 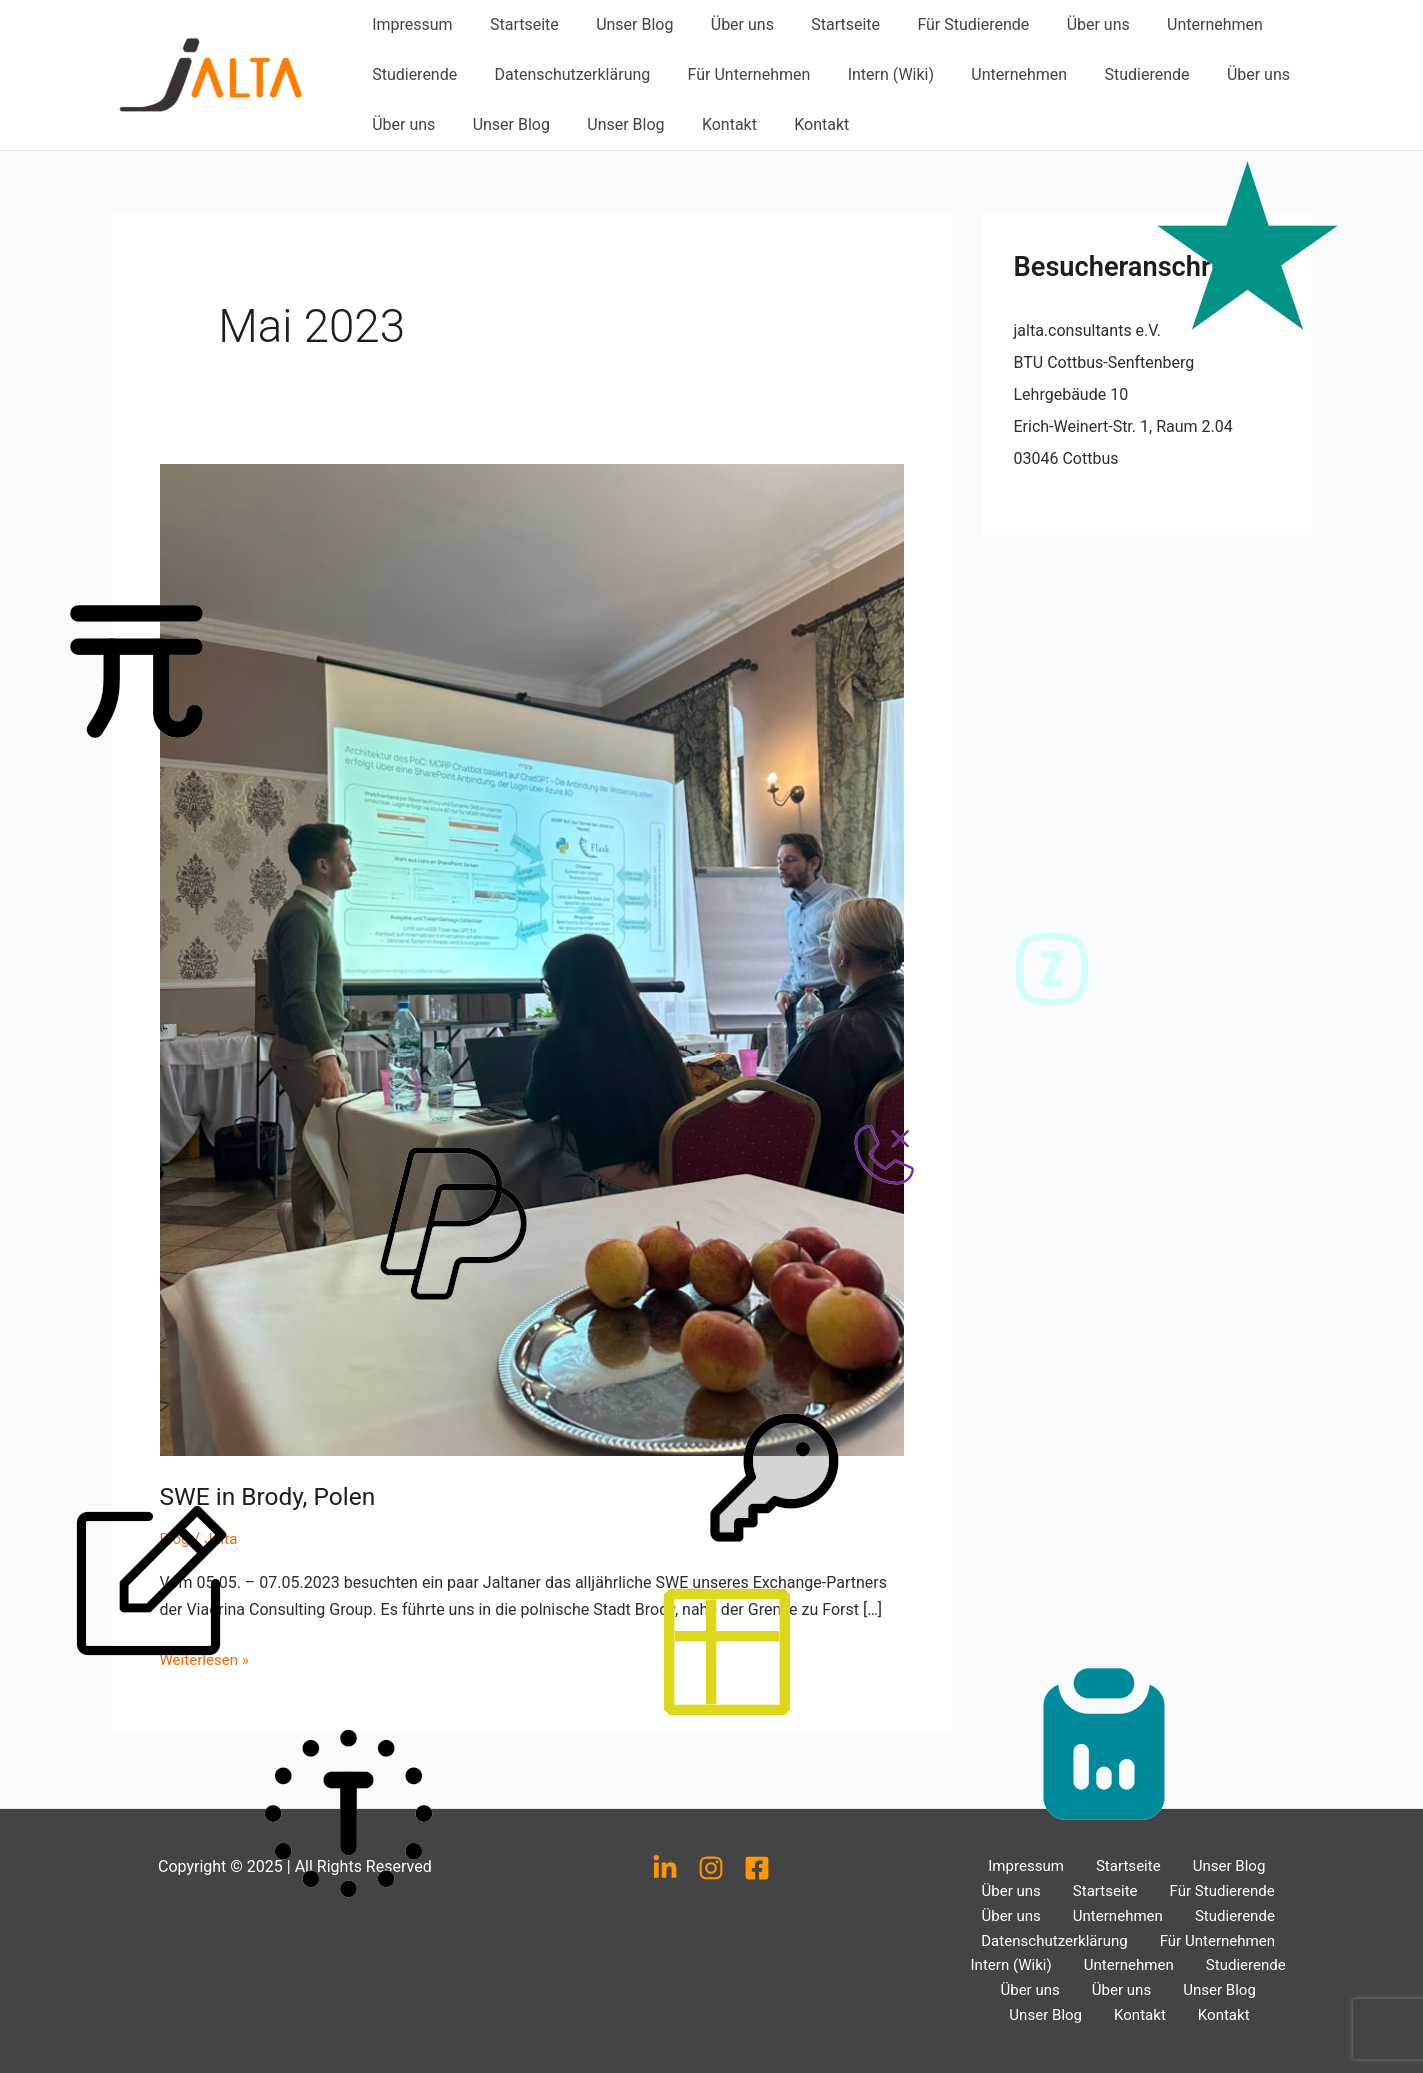 I want to click on pay with paypal, so click(x=450, y=1223).